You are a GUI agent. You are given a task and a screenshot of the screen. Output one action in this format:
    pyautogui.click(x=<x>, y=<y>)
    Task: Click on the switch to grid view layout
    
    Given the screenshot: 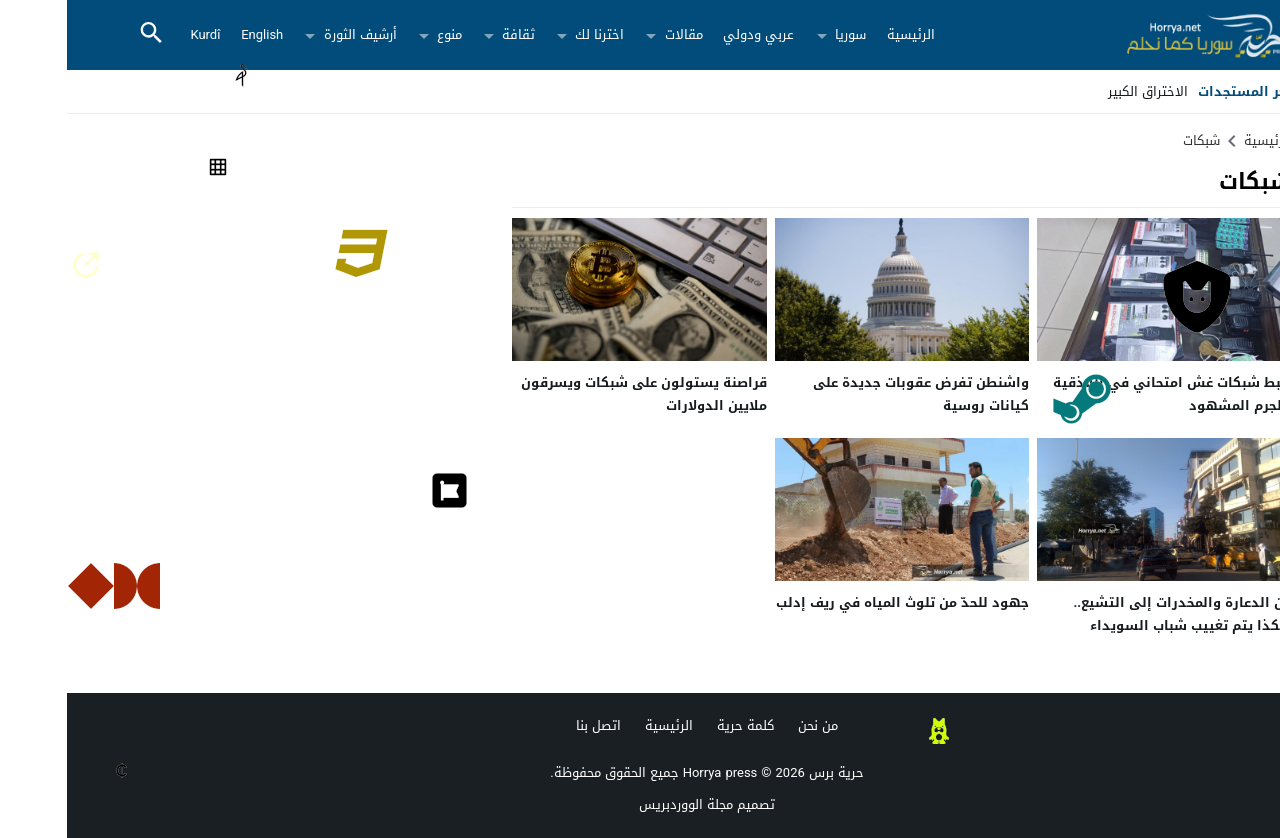 What is the action you would take?
    pyautogui.click(x=218, y=167)
    